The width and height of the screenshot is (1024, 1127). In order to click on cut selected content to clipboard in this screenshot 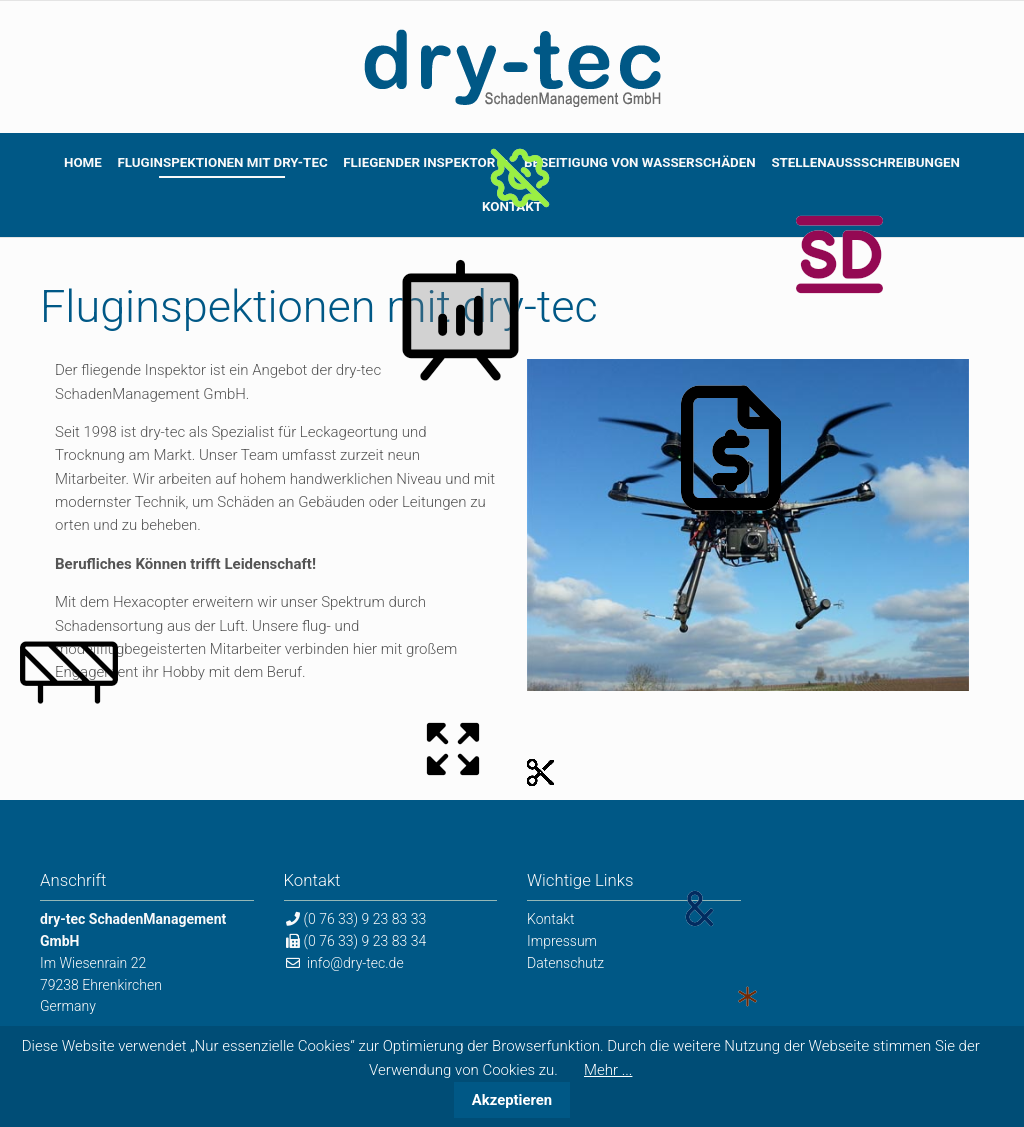, I will do `click(540, 772)`.